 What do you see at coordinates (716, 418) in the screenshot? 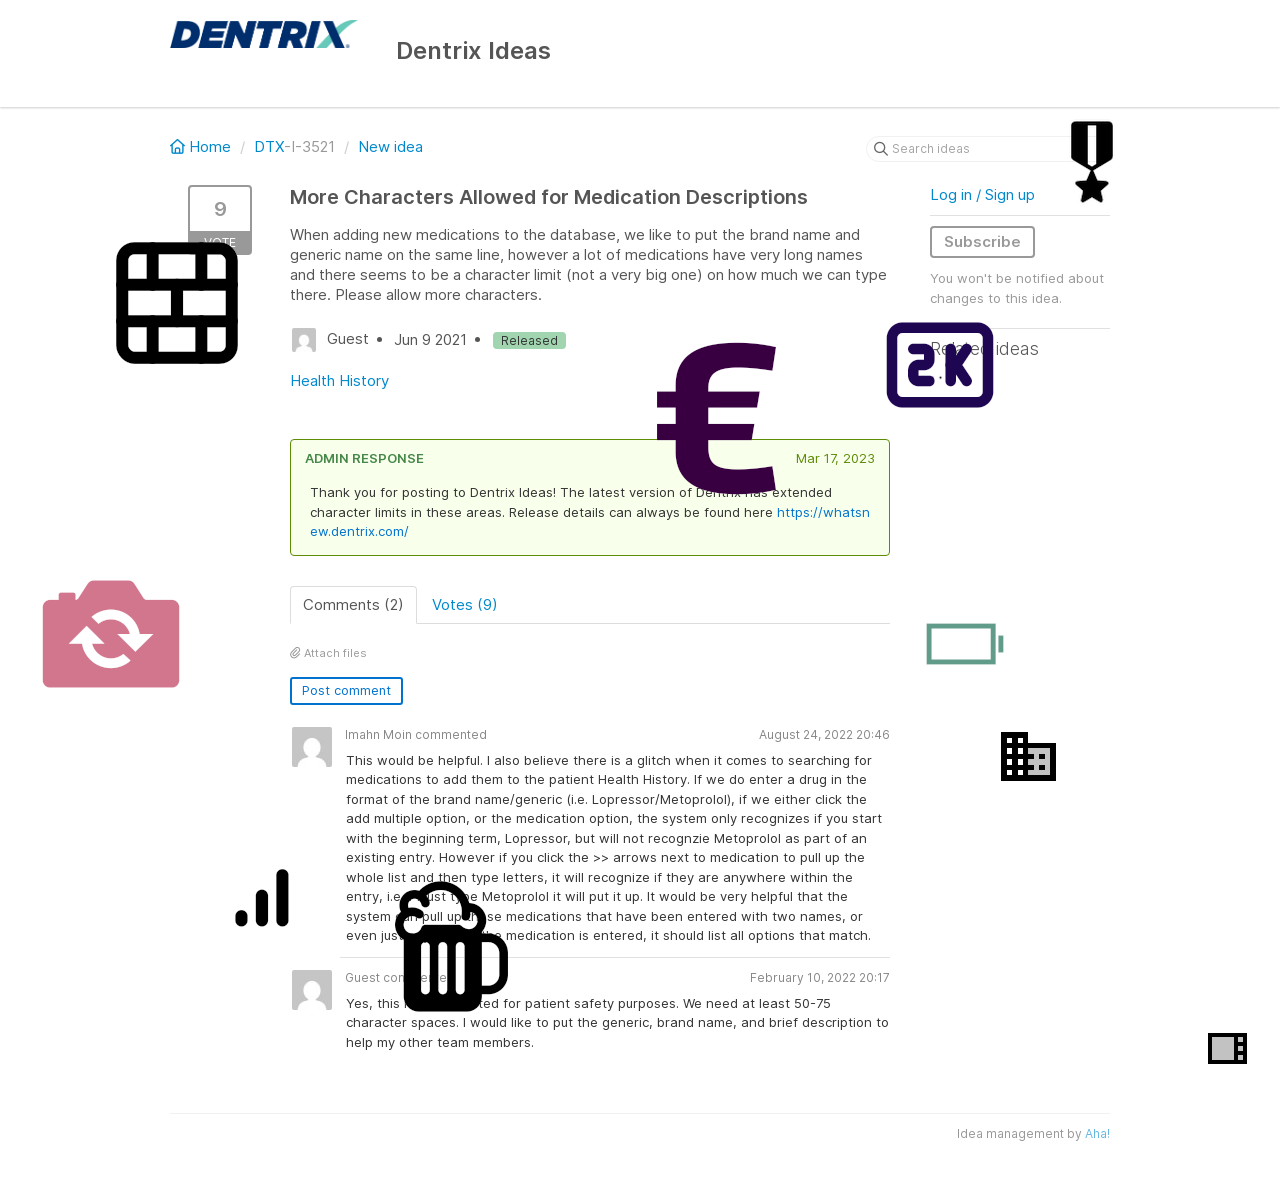
I see `view prices in euros` at bounding box center [716, 418].